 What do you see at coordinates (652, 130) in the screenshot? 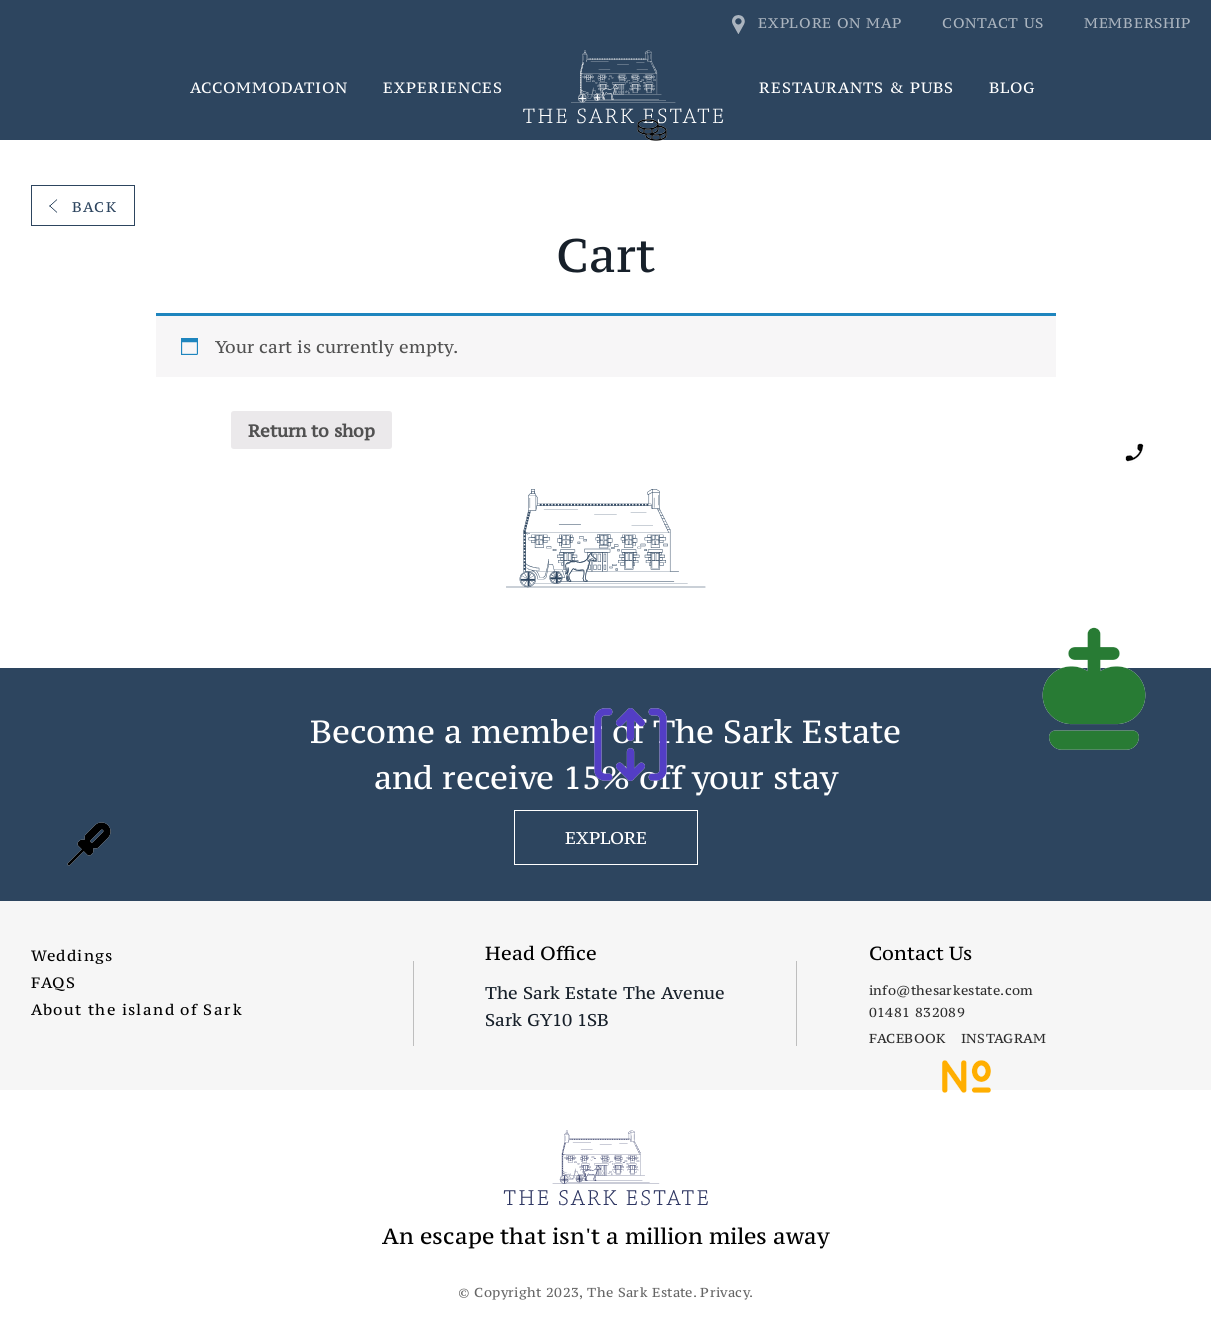
I see `view your coin balance or currency` at bounding box center [652, 130].